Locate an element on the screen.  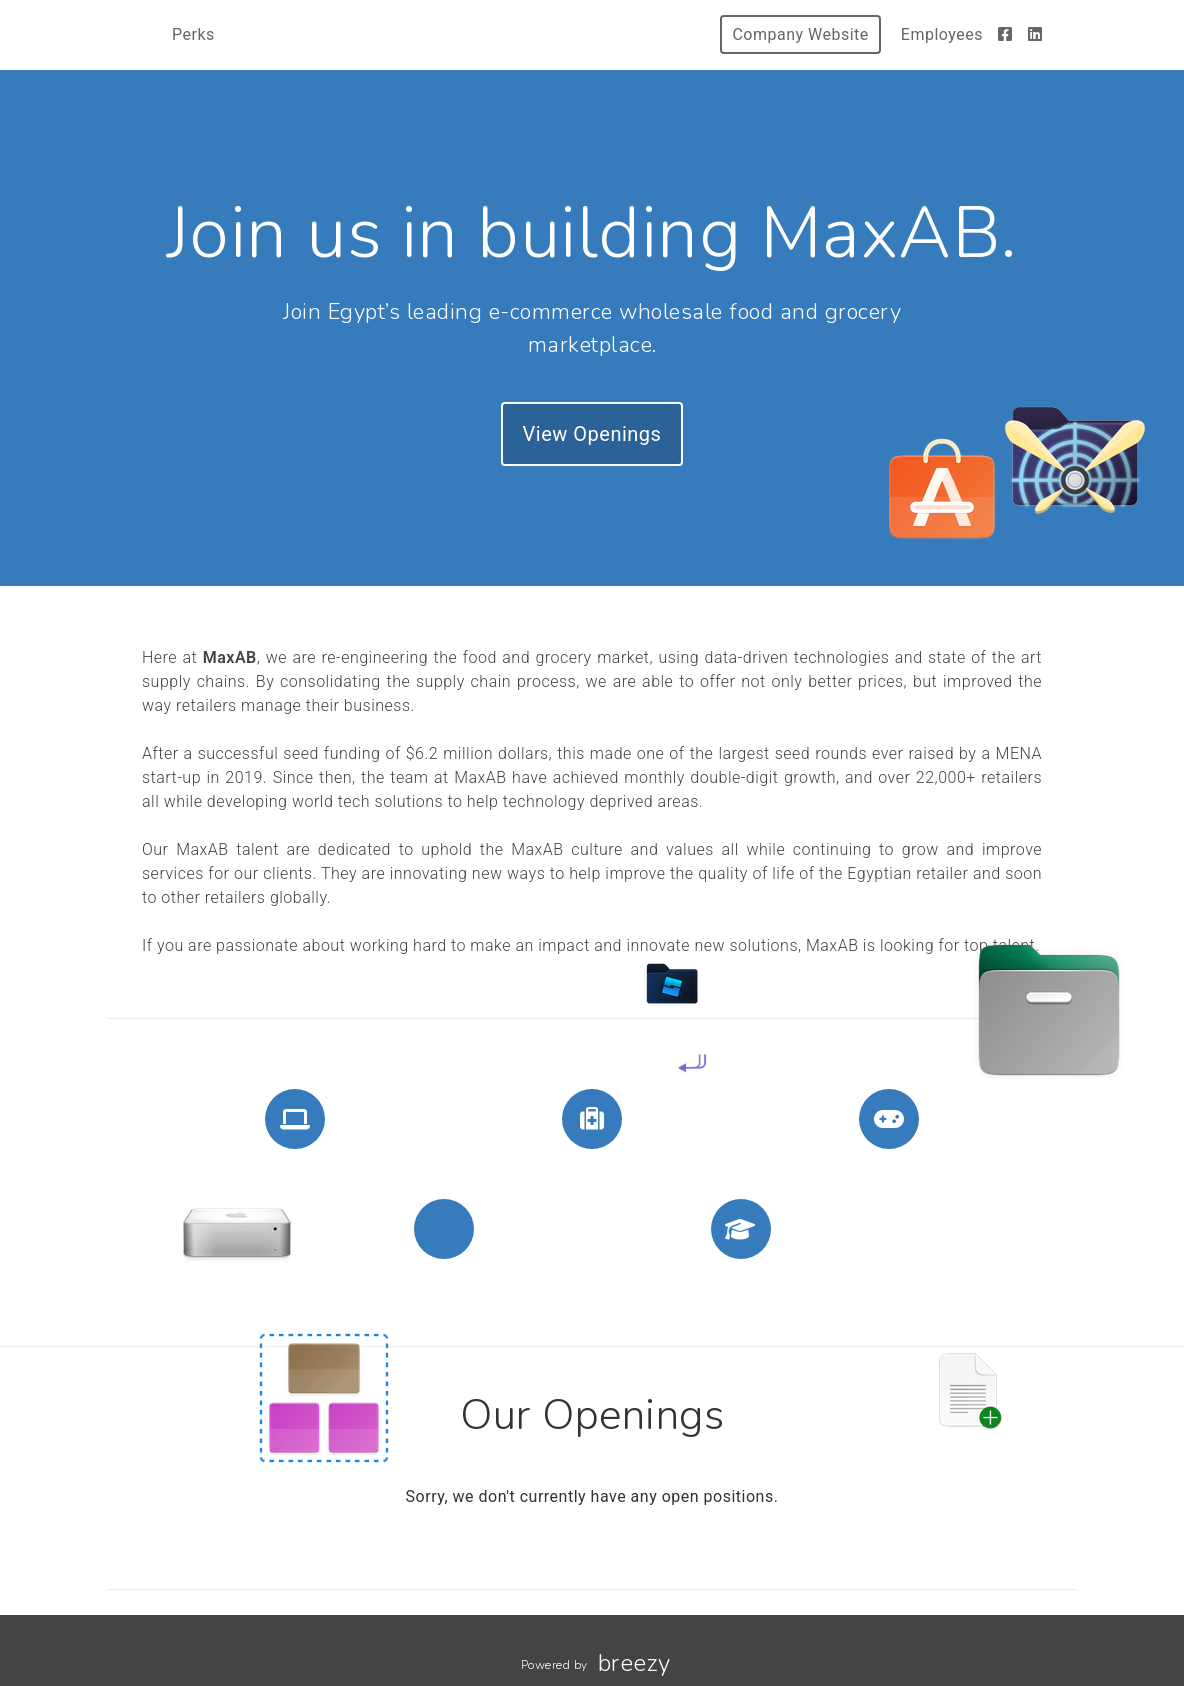
select all items in the current view is located at coordinates (324, 1398).